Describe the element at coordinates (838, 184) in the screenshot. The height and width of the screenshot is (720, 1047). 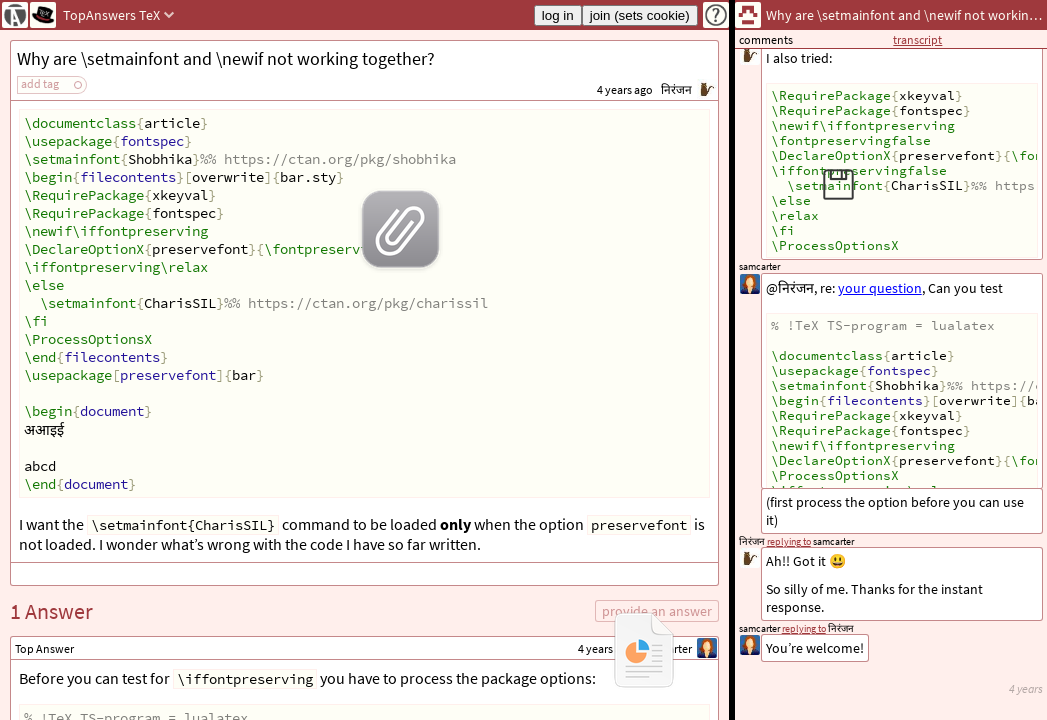
I see `save file to disk` at that location.